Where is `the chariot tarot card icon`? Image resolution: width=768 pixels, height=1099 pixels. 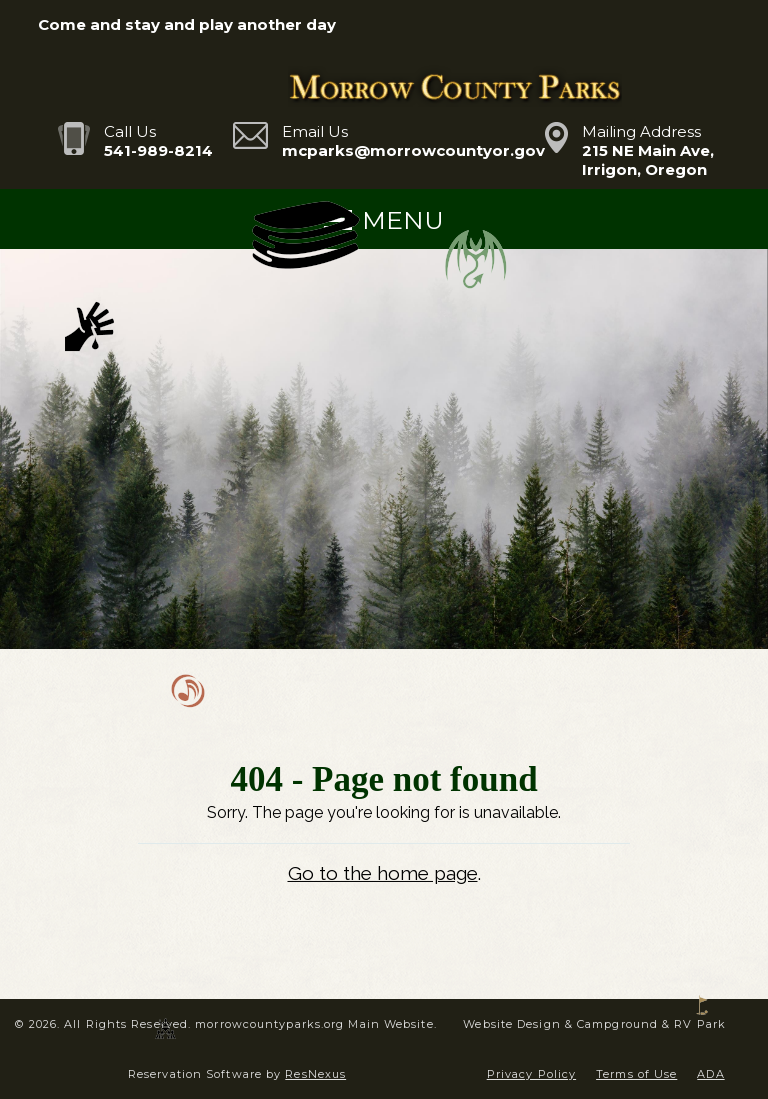
the chariot tarot card icon is located at coordinates (165, 1028).